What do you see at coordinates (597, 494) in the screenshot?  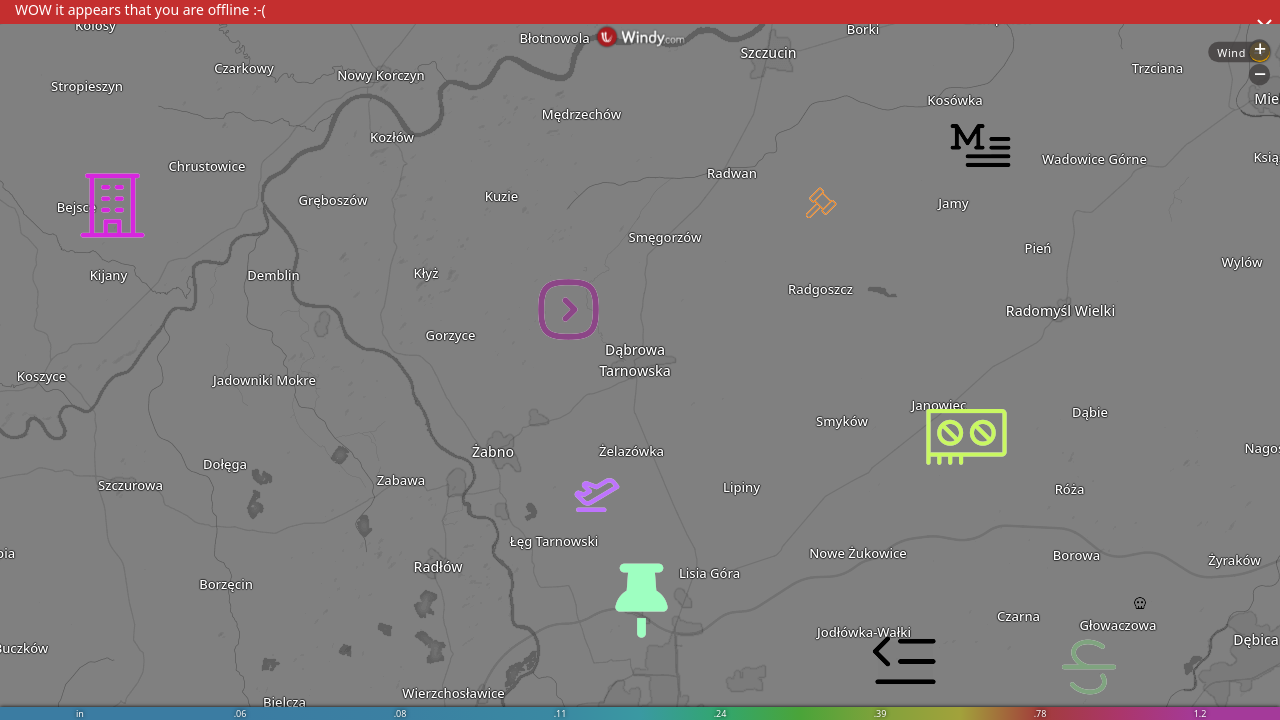 I see `departing flight status indicator` at bounding box center [597, 494].